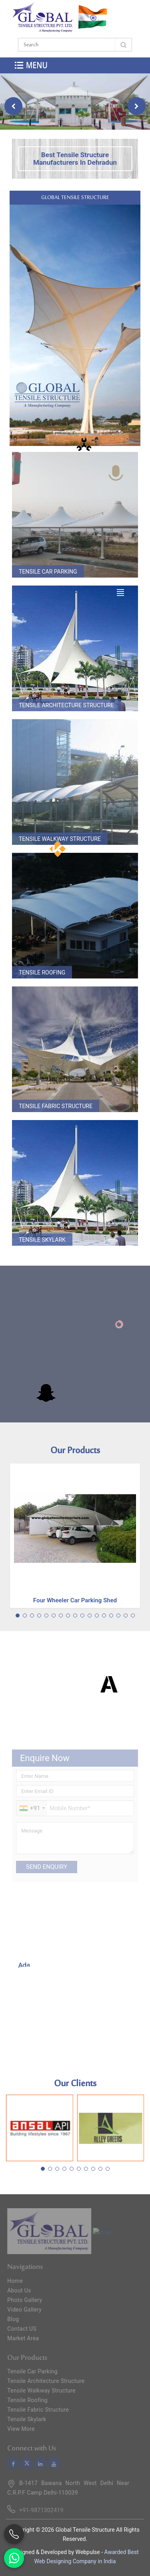 This screenshot has height=2576, width=150. What do you see at coordinates (46, 1393) in the screenshot?
I see `open Snapchat app` at bounding box center [46, 1393].